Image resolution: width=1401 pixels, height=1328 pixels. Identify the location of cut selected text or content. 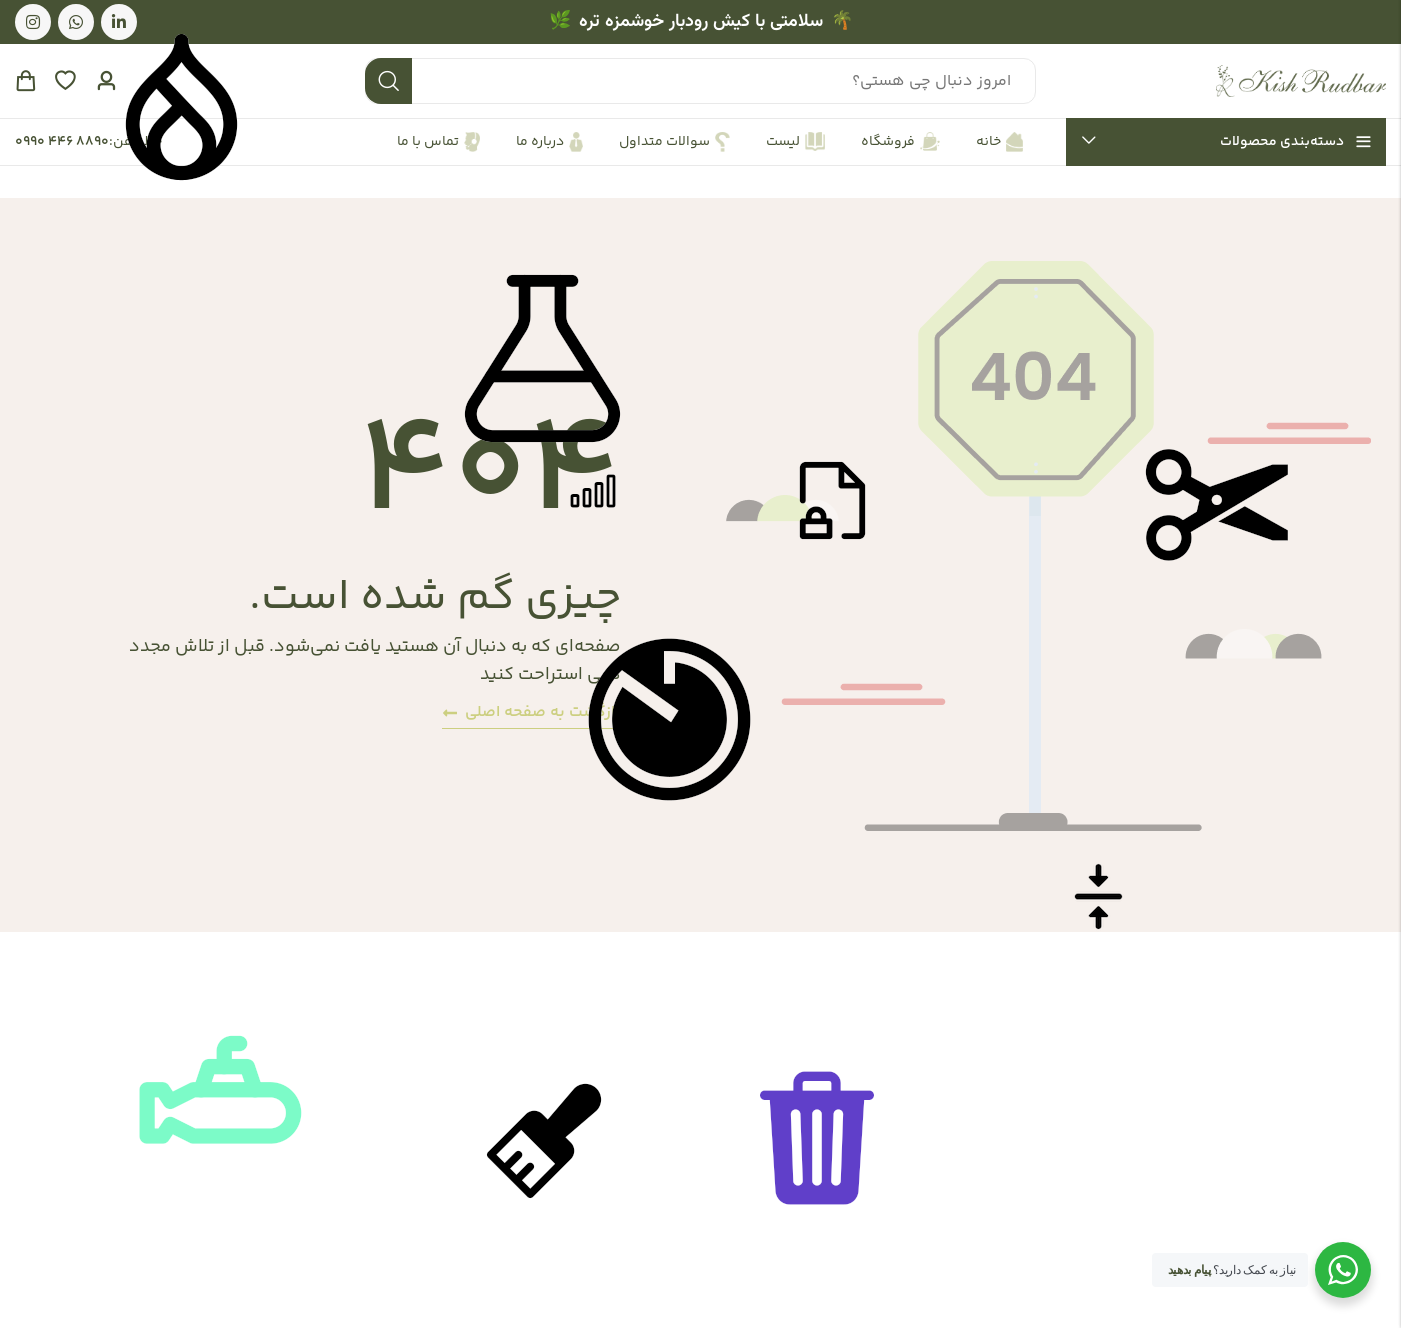
(1217, 505).